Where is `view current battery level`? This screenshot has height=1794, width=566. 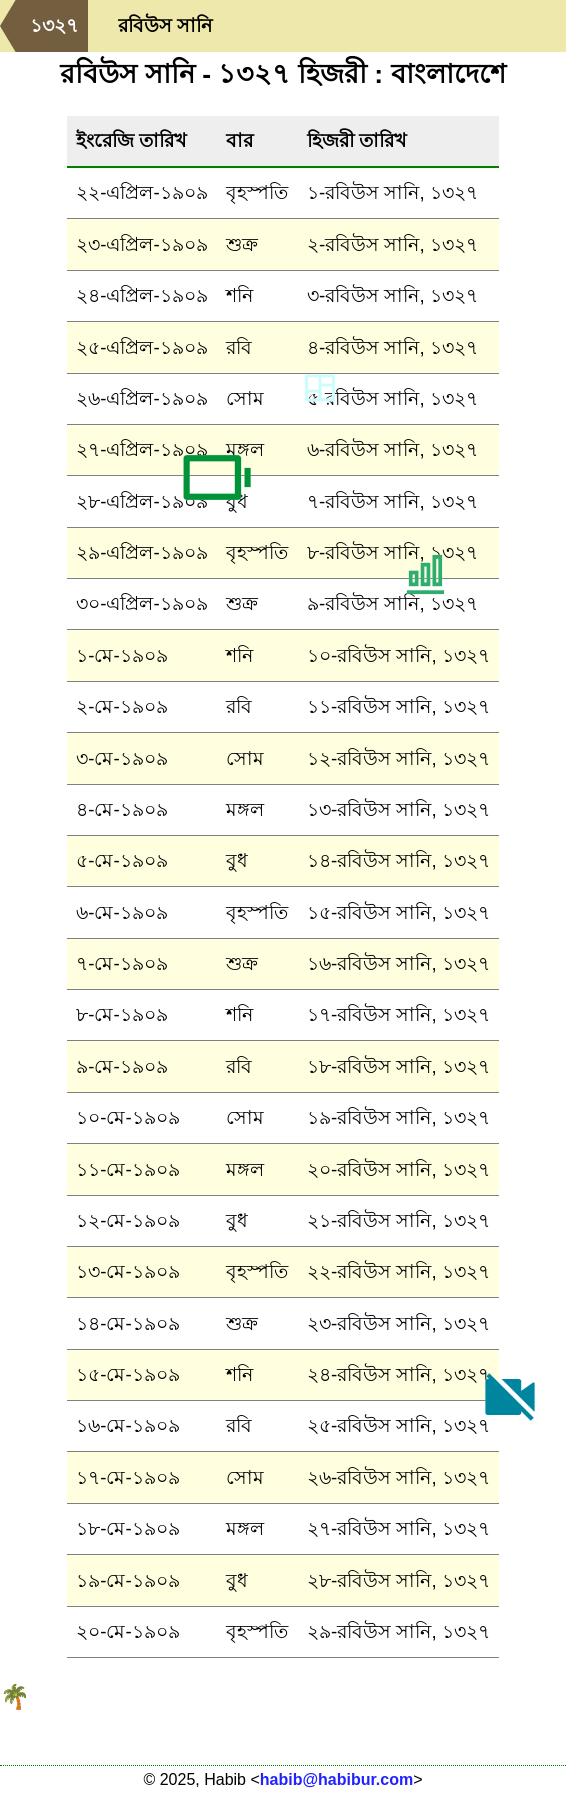
view current battery level is located at coordinates (215, 477).